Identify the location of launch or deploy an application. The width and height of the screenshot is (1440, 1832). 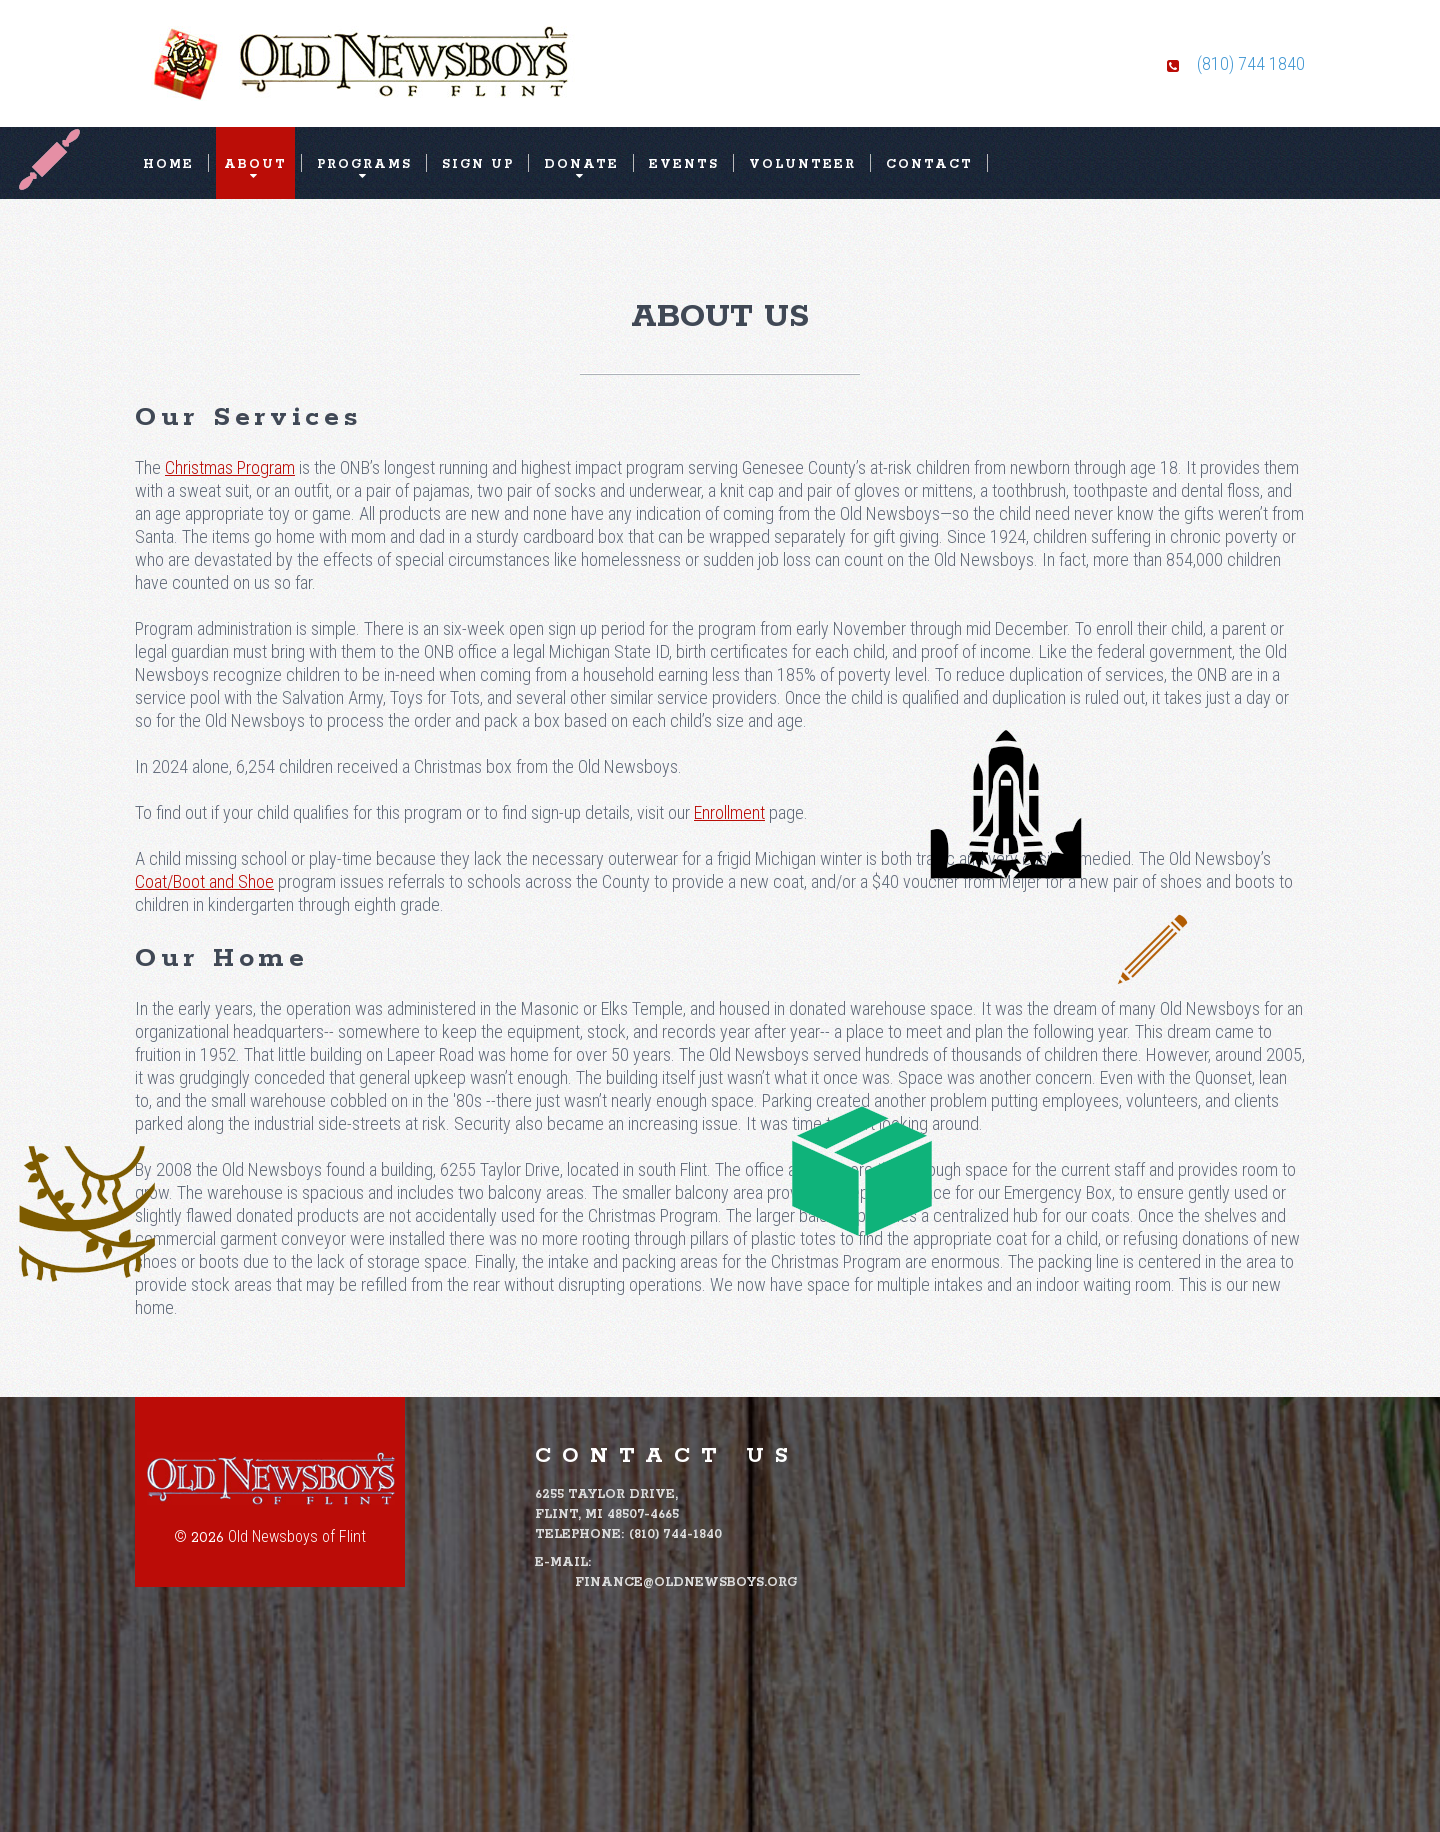
(1006, 803).